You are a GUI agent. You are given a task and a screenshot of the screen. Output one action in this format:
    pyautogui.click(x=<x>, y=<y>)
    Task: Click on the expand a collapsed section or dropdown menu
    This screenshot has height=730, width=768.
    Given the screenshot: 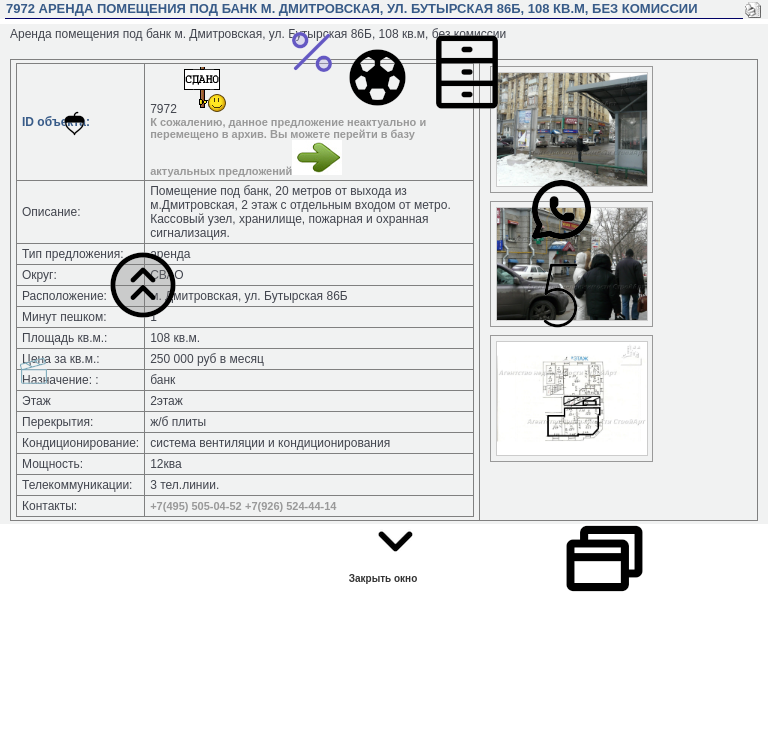 What is the action you would take?
    pyautogui.click(x=395, y=540)
    